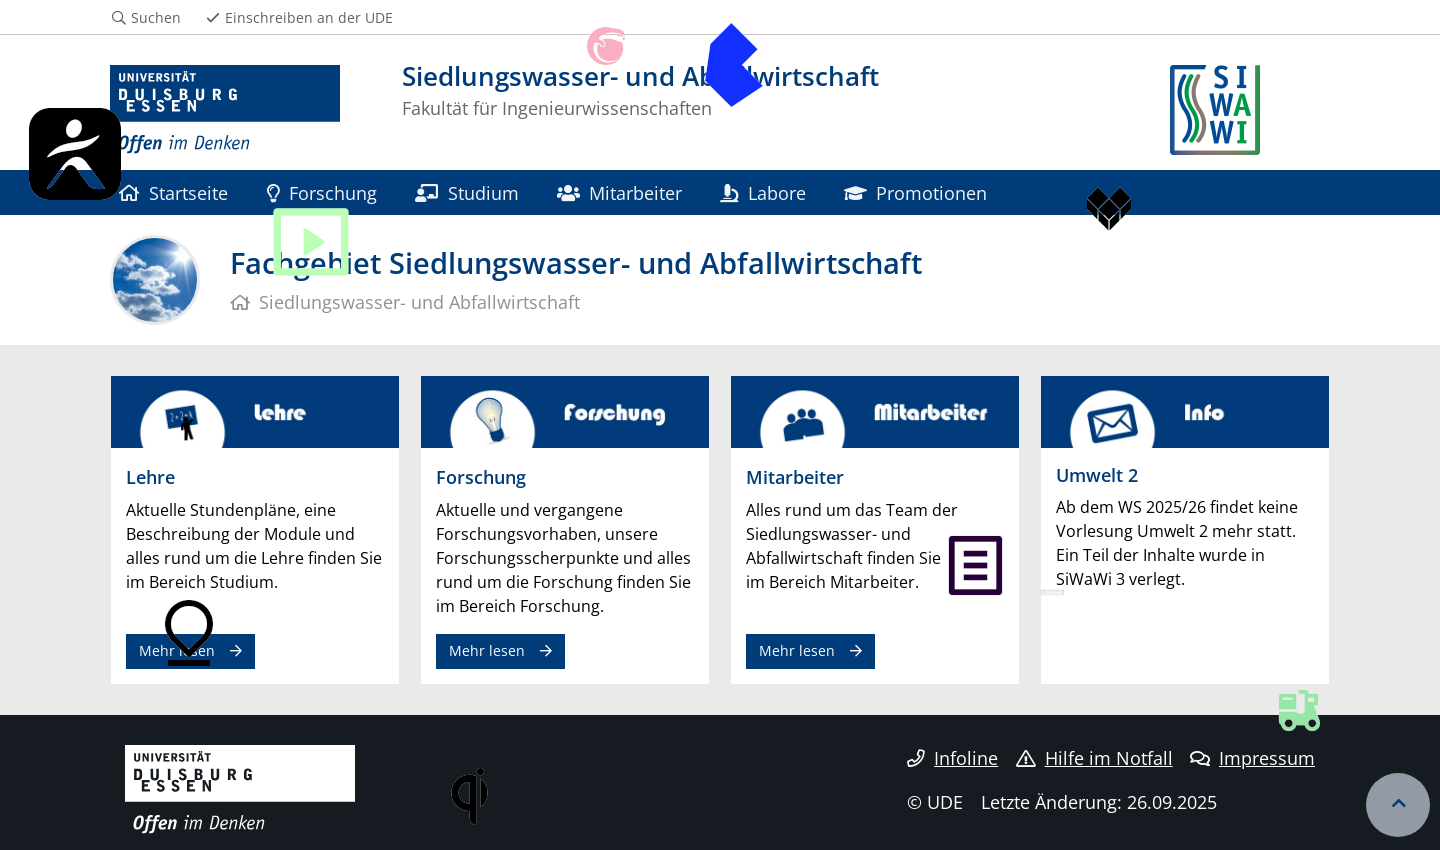 Image resolution: width=1440 pixels, height=850 pixels. I want to click on bulma CSS framework logo, so click(734, 65).